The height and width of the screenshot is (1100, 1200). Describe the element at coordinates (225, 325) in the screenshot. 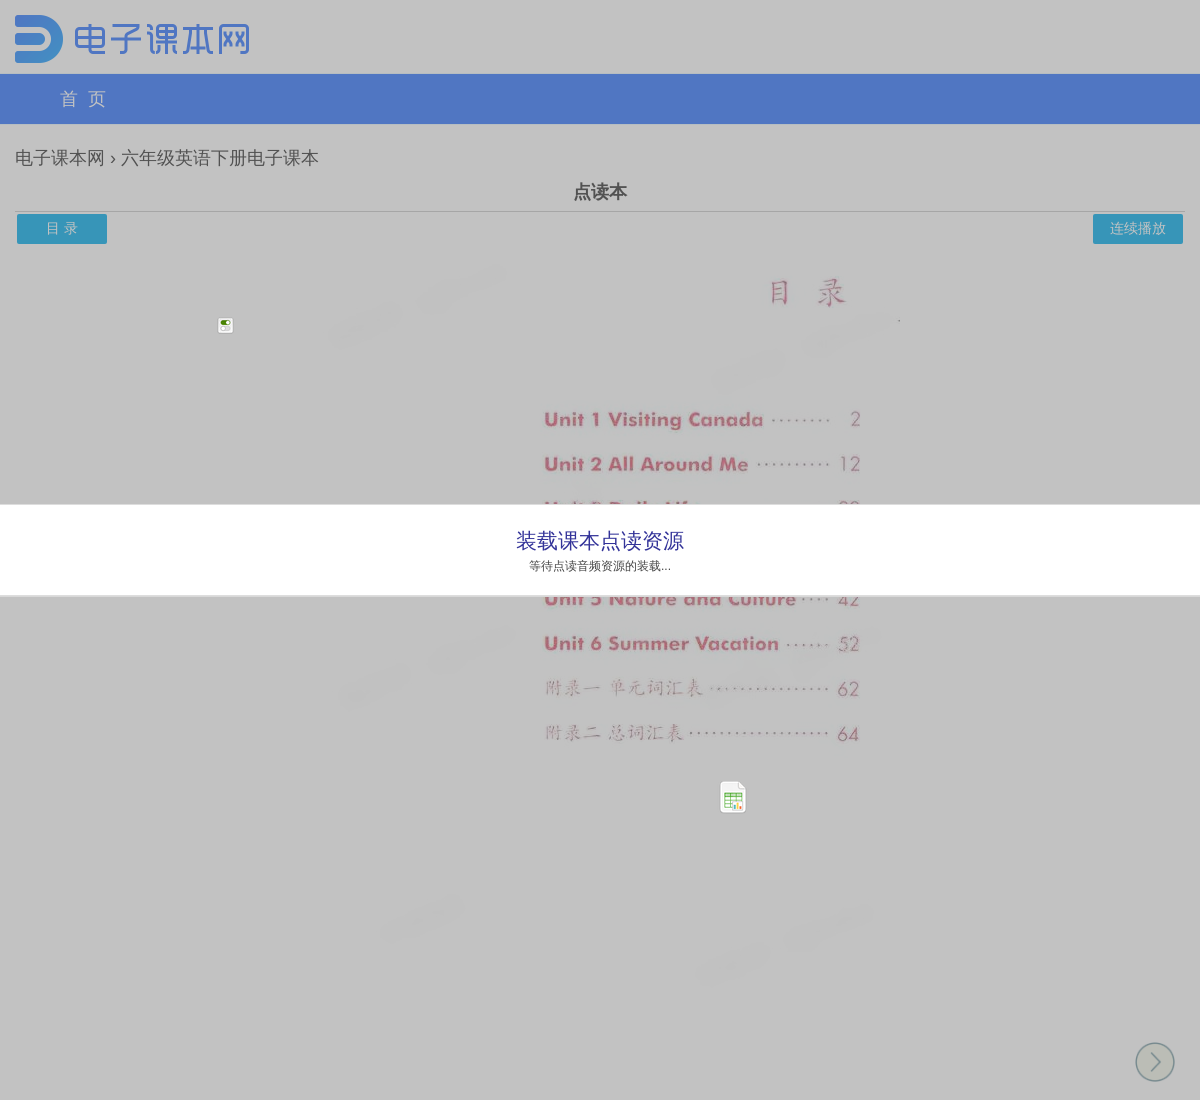

I see `open system tweaks or settings customization` at that location.